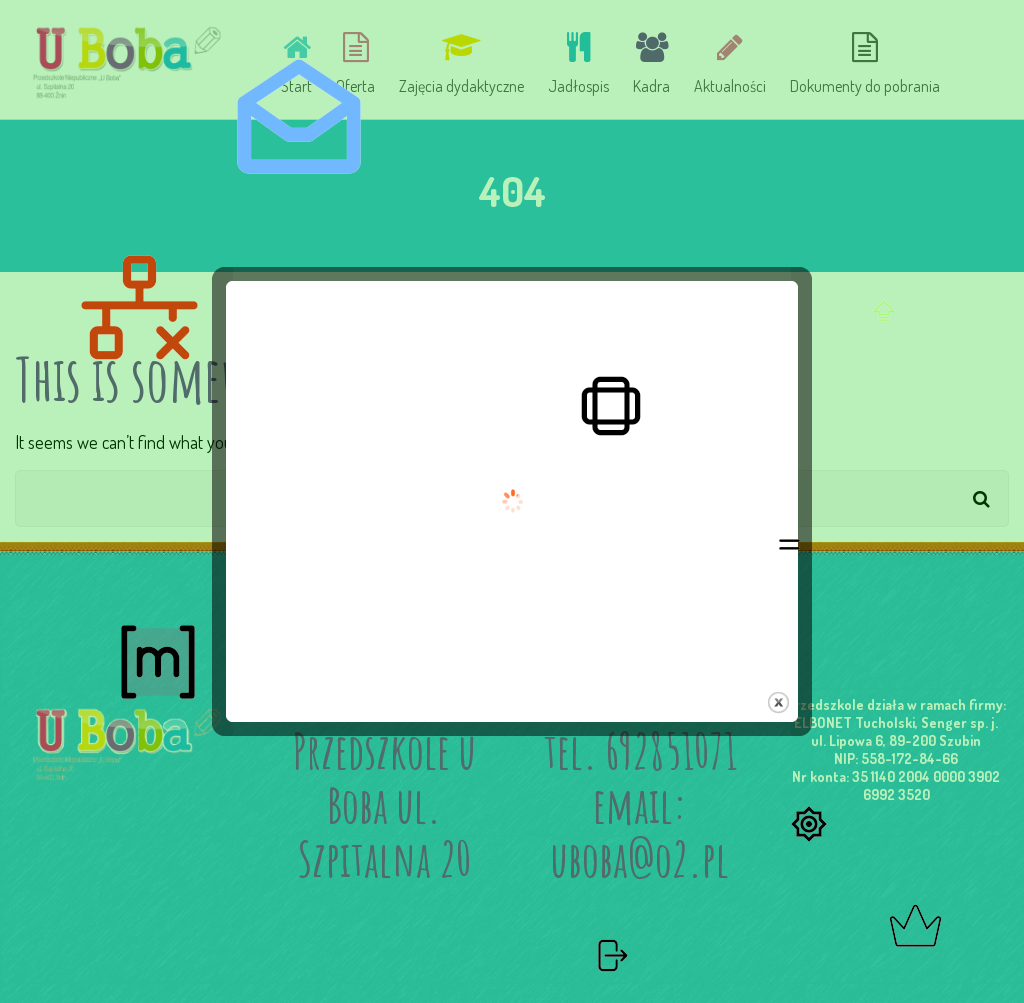 This screenshot has height=1003, width=1024. What do you see at coordinates (139, 309) in the screenshot?
I see `network connection error or failure` at bounding box center [139, 309].